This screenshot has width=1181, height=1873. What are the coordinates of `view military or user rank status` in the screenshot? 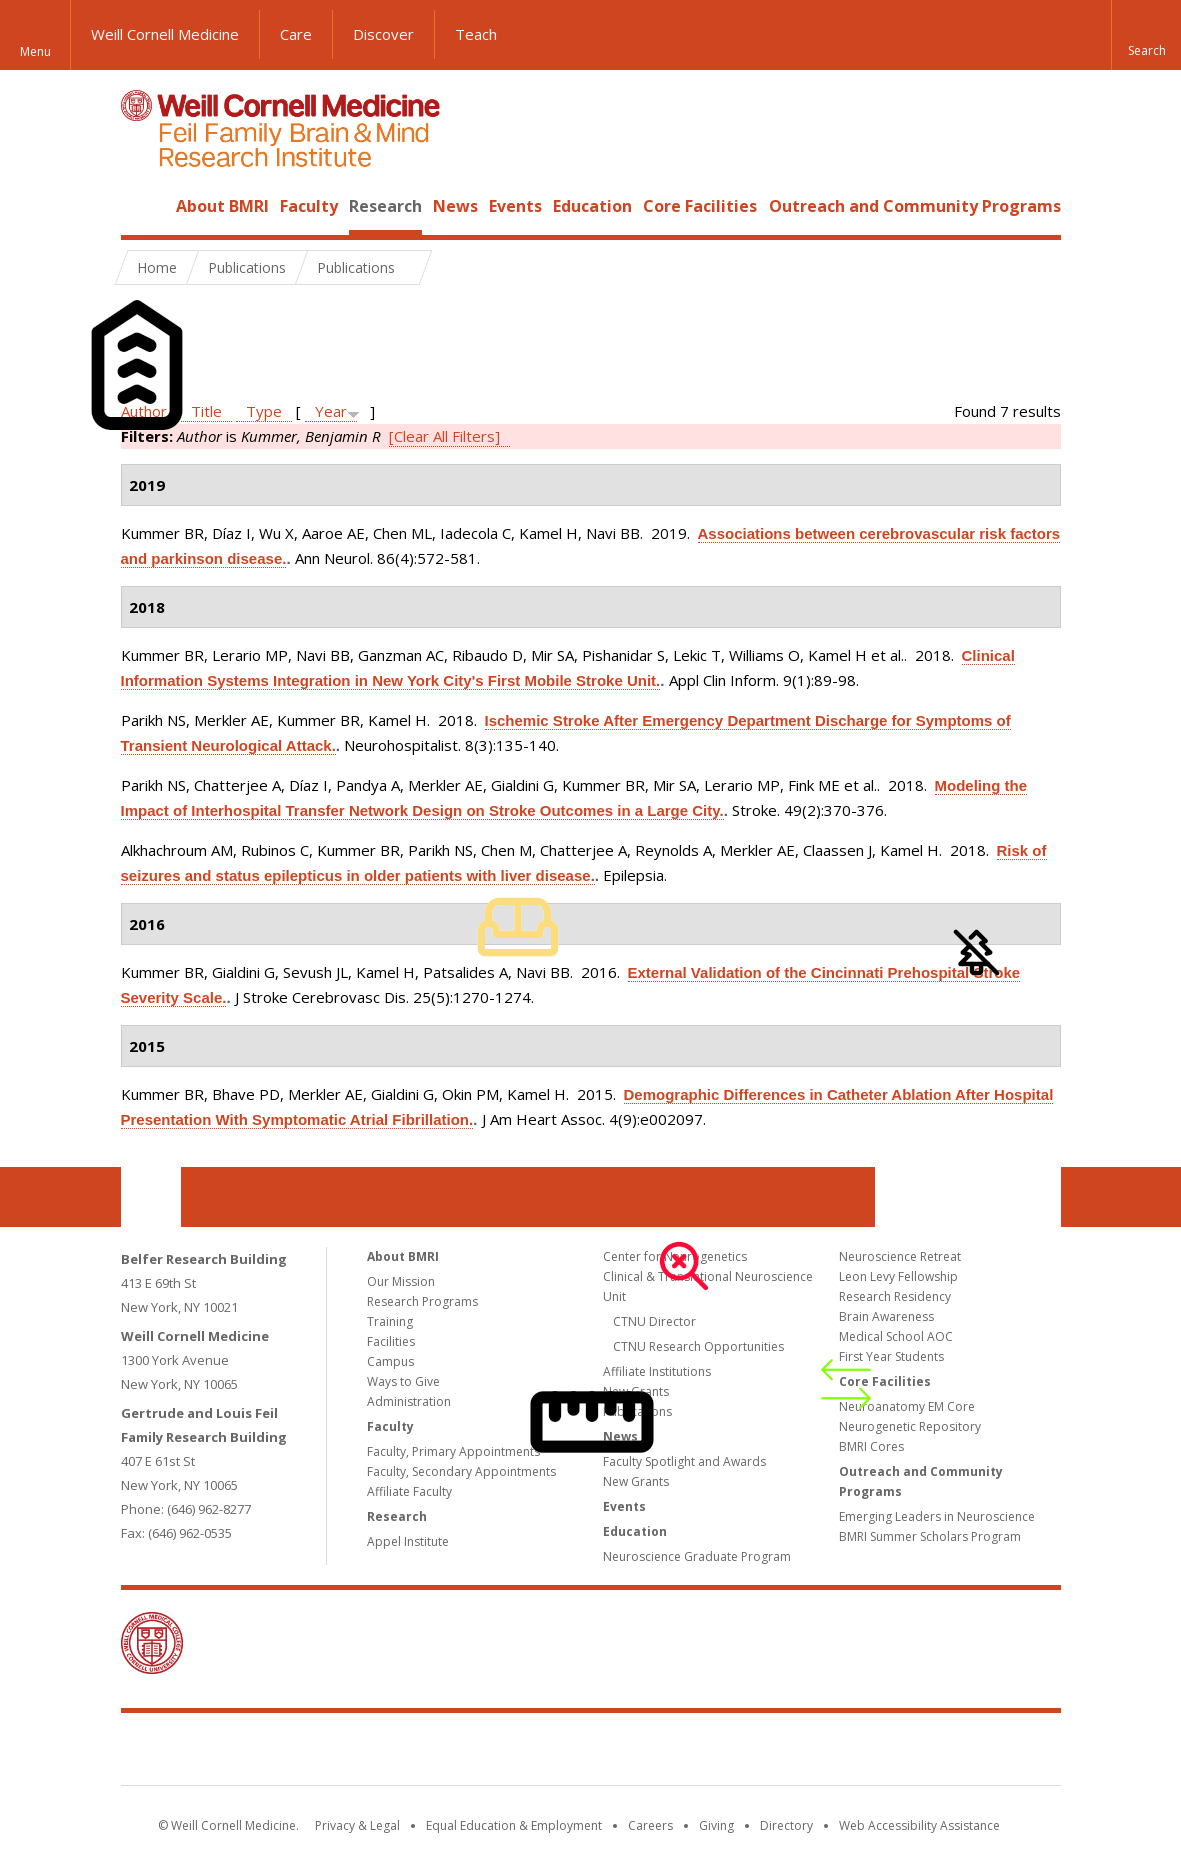 It's located at (137, 365).